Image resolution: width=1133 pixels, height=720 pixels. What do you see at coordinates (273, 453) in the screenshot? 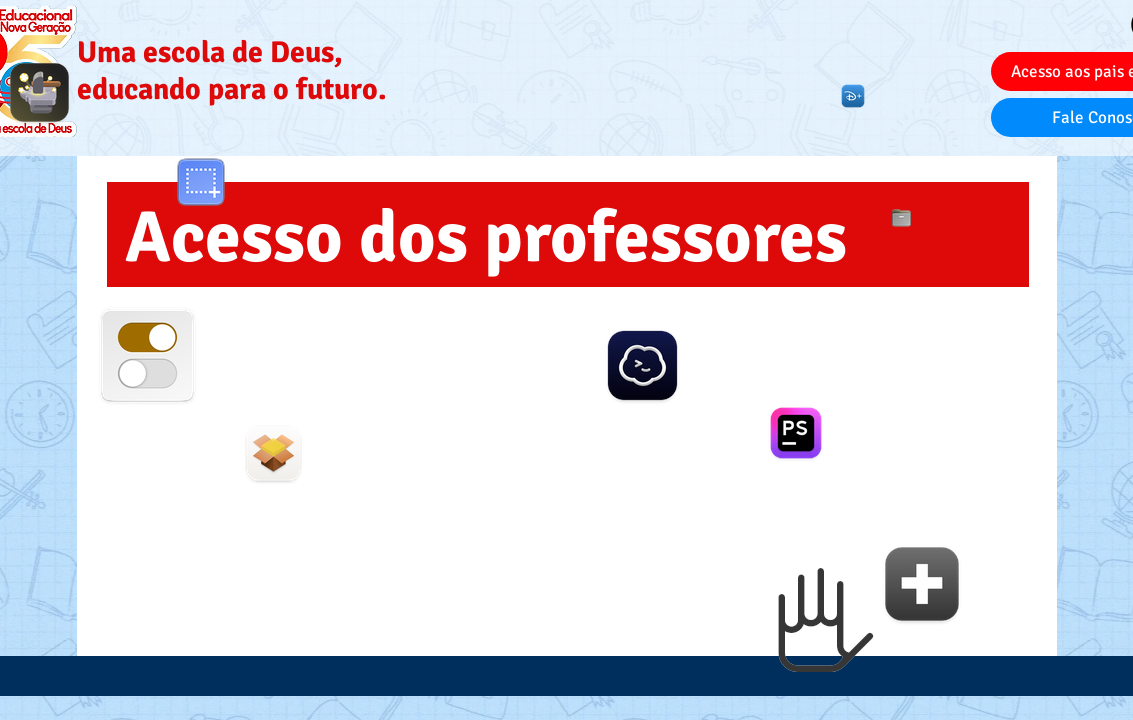
I see `open gdebi package installer` at bounding box center [273, 453].